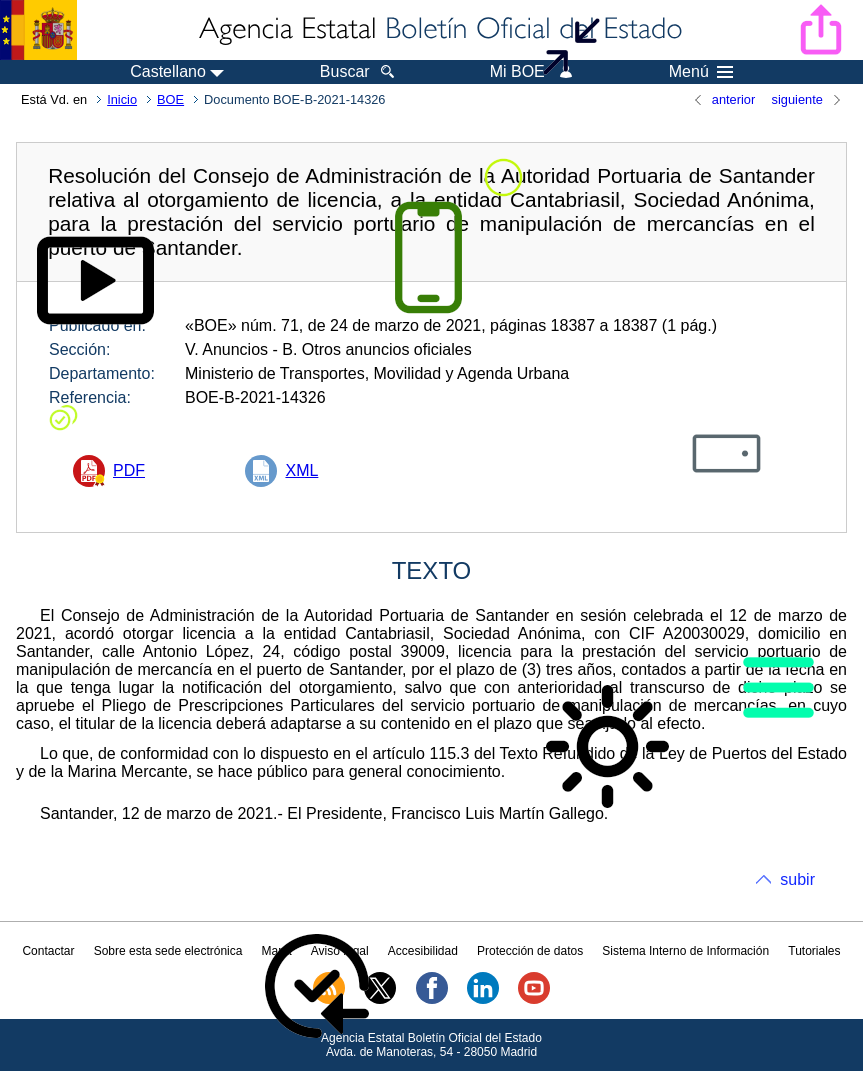 This screenshot has width=863, height=1071. Describe the element at coordinates (571, 46) in the screenshot. I see `minimize or collapse the current window` at that location.